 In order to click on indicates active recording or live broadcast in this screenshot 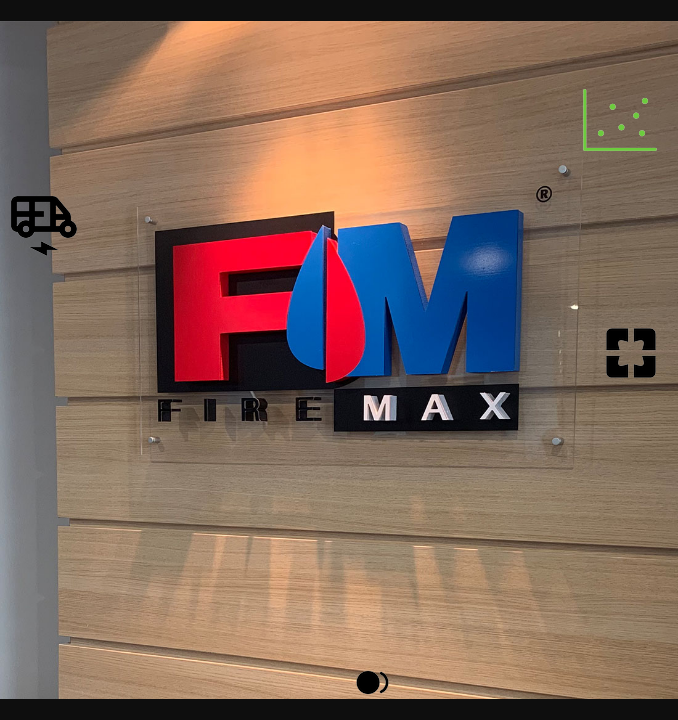, I will do `click(372, 682)`.